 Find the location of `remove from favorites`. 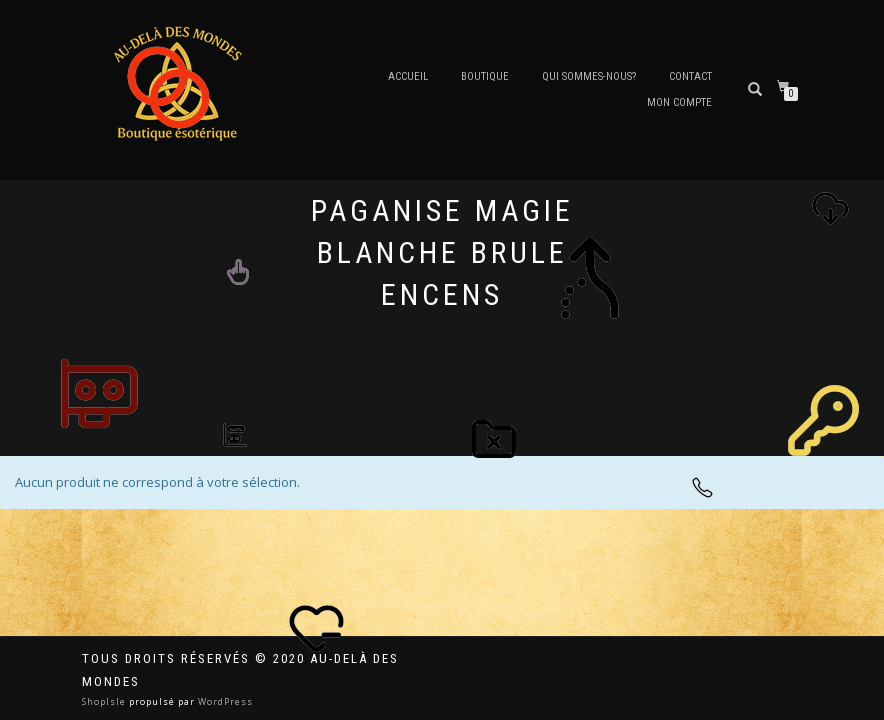

remove from favorites is located at coordinates (316, 627).